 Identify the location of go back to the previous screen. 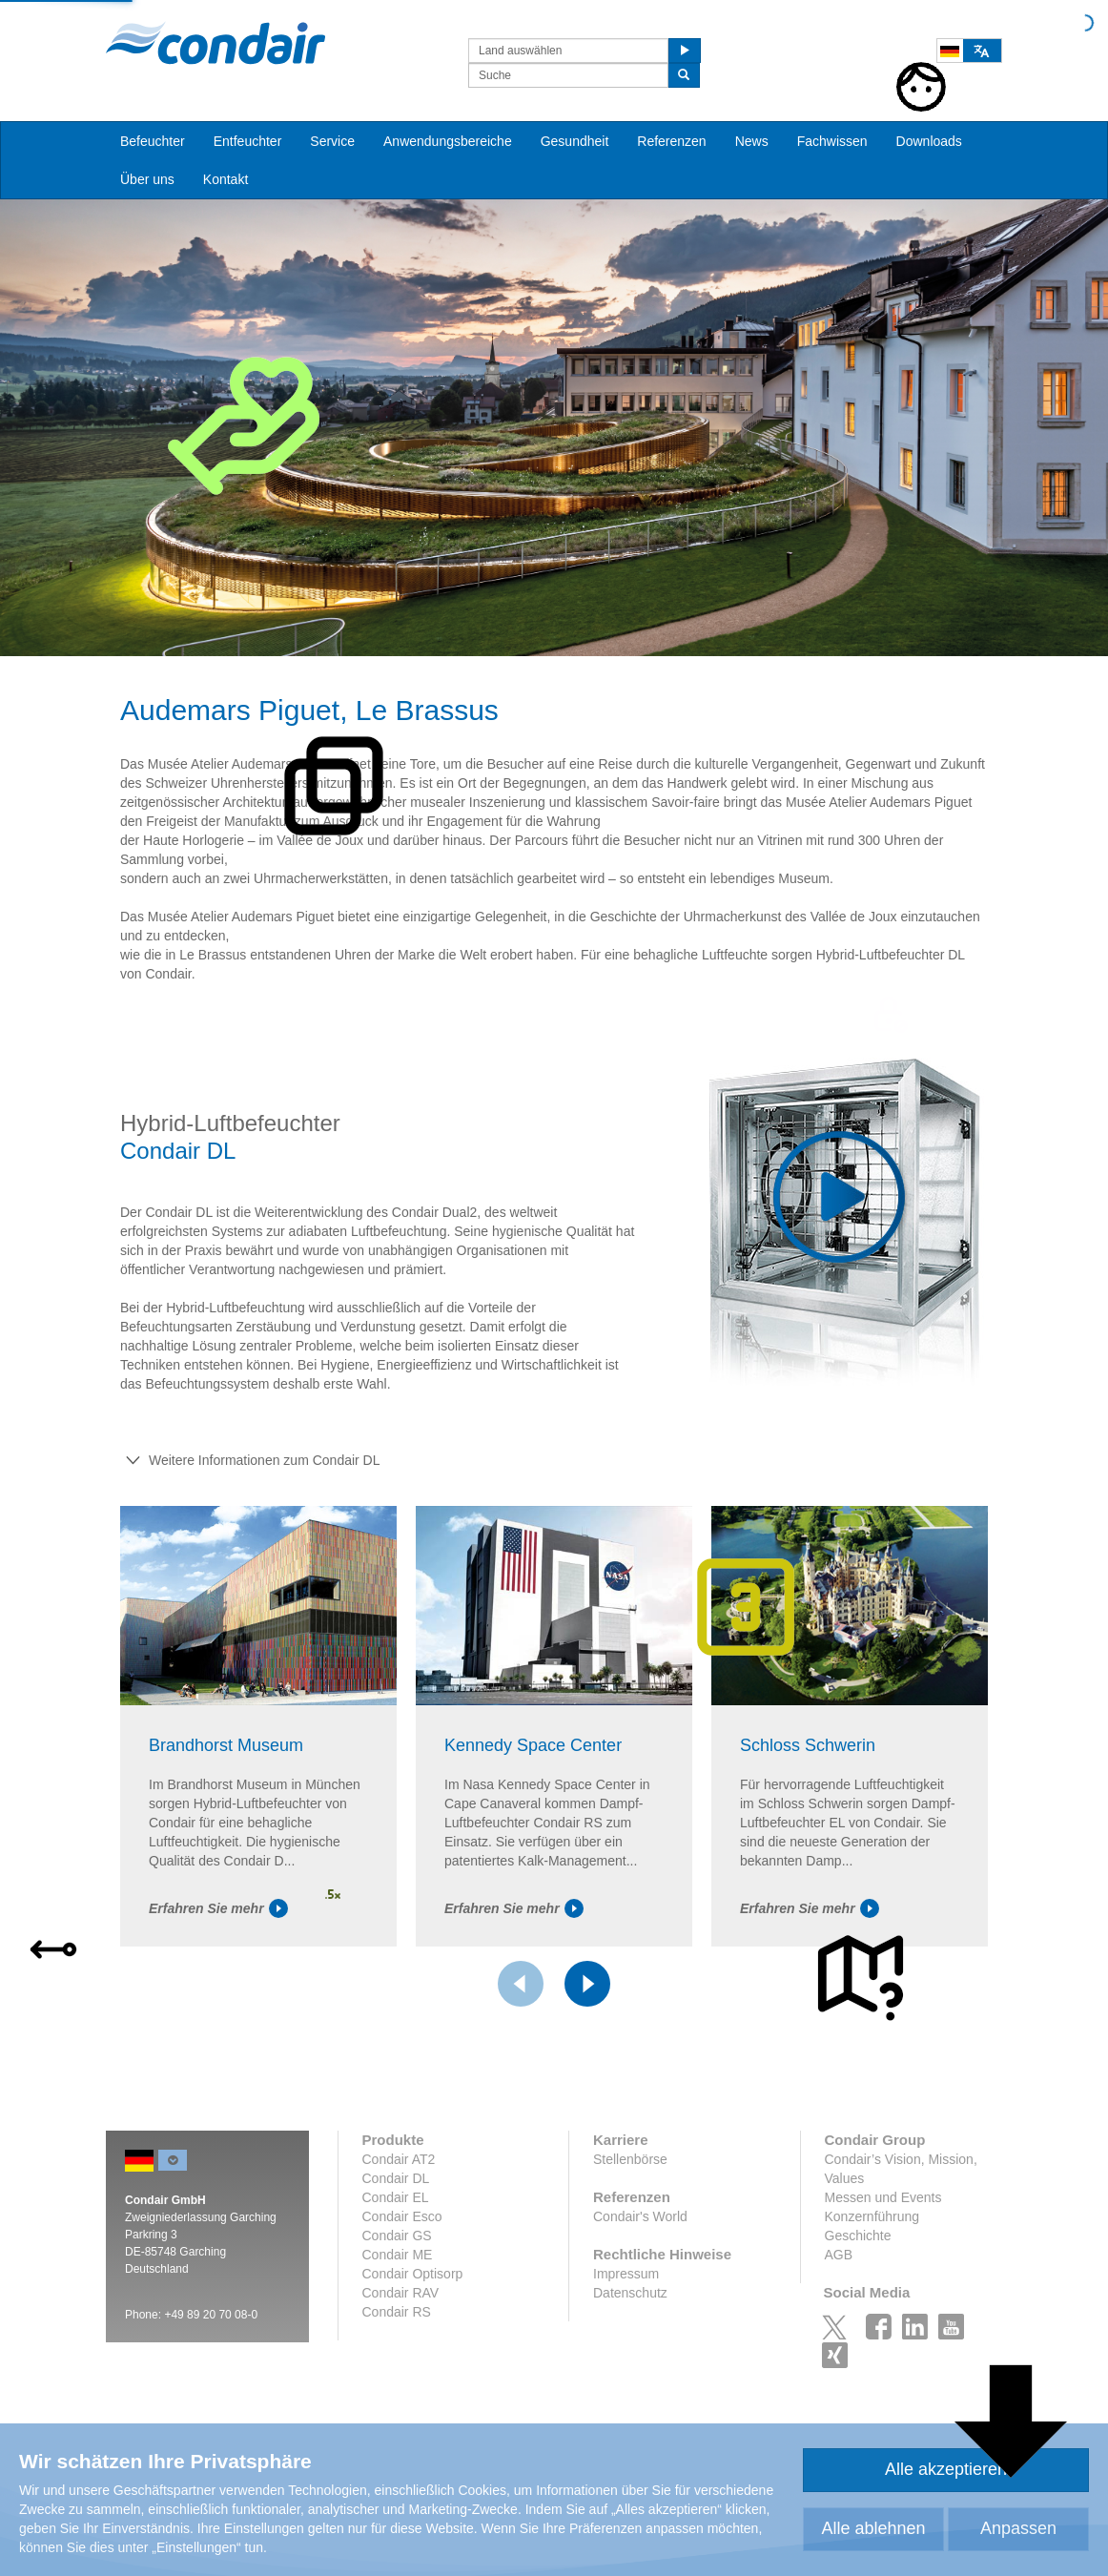
(53, 1949).